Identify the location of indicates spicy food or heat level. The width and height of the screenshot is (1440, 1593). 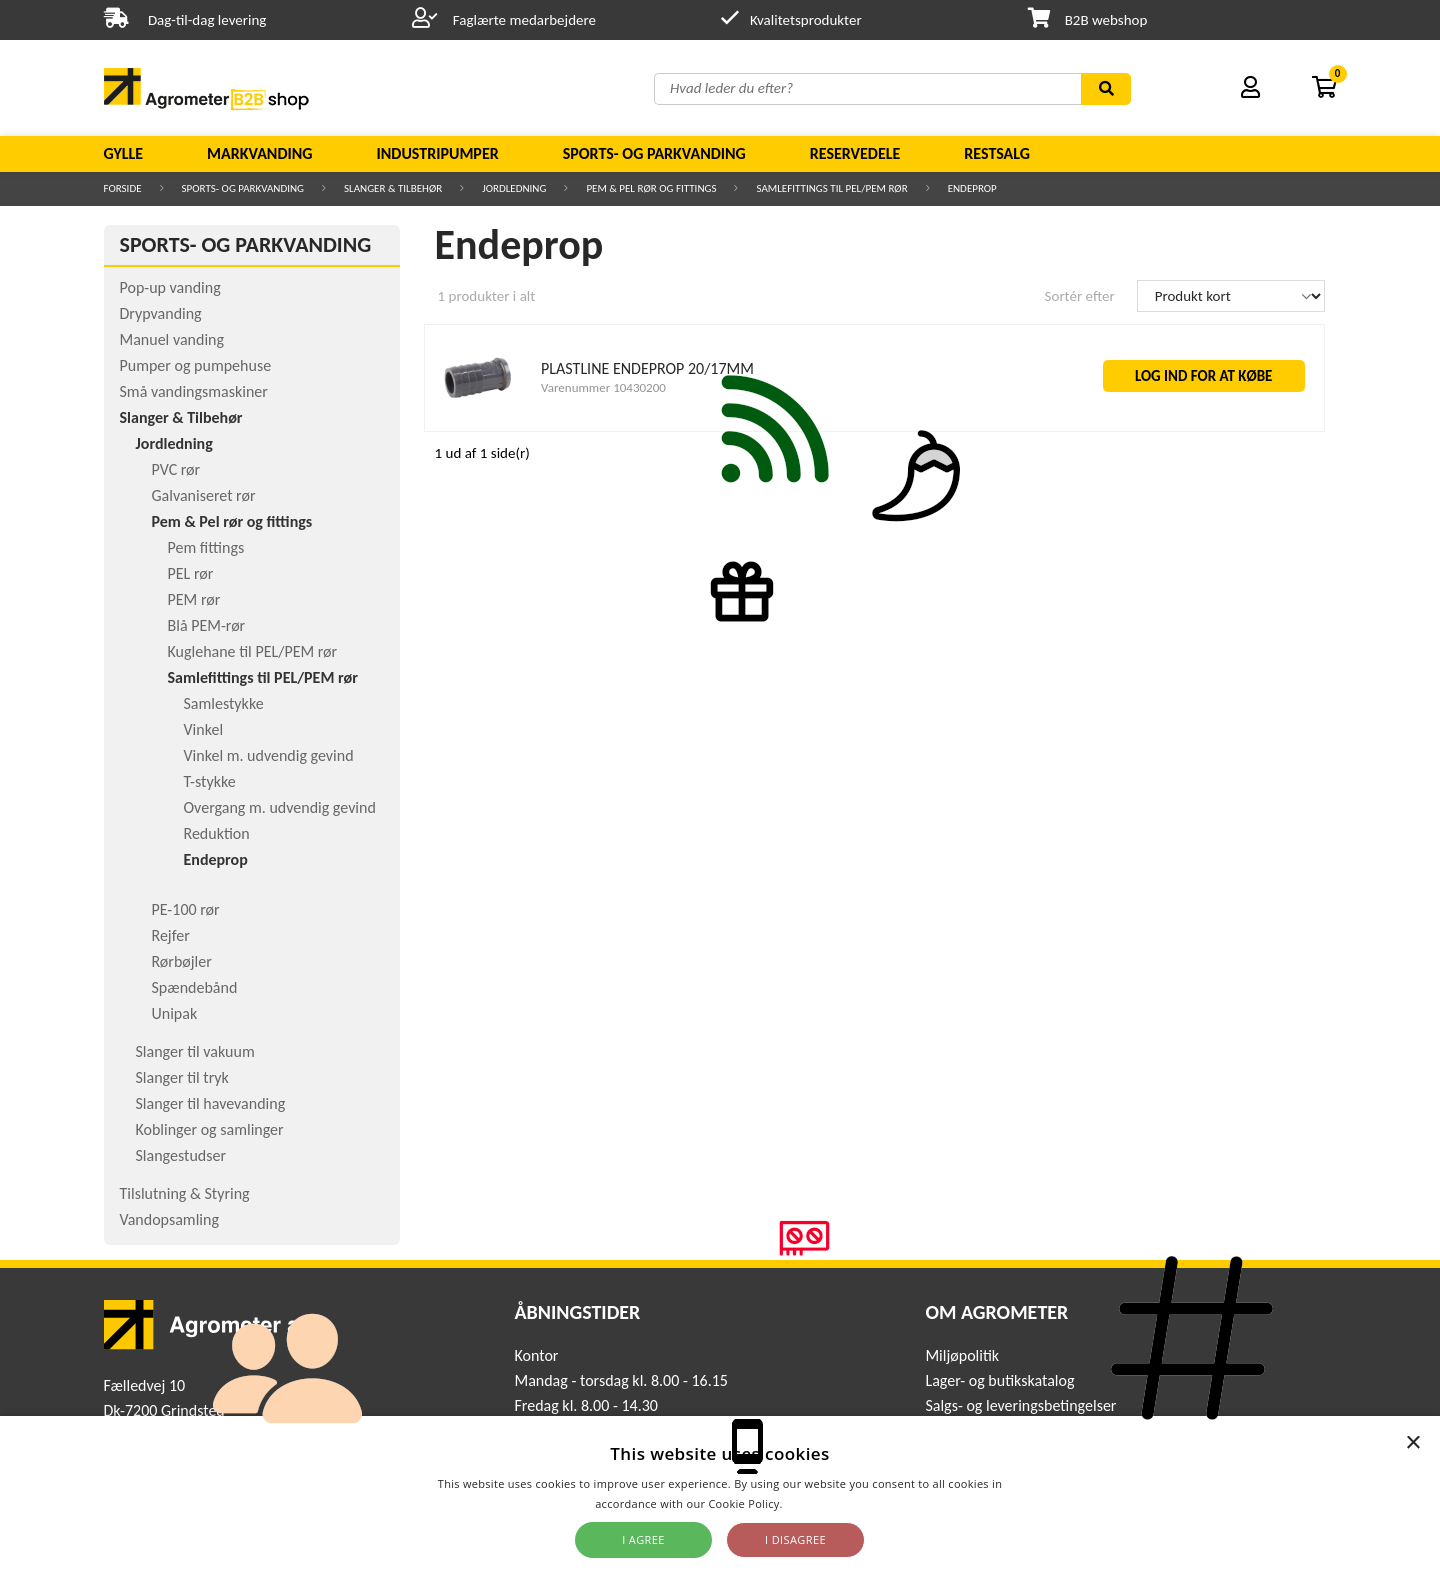
(921, 479).